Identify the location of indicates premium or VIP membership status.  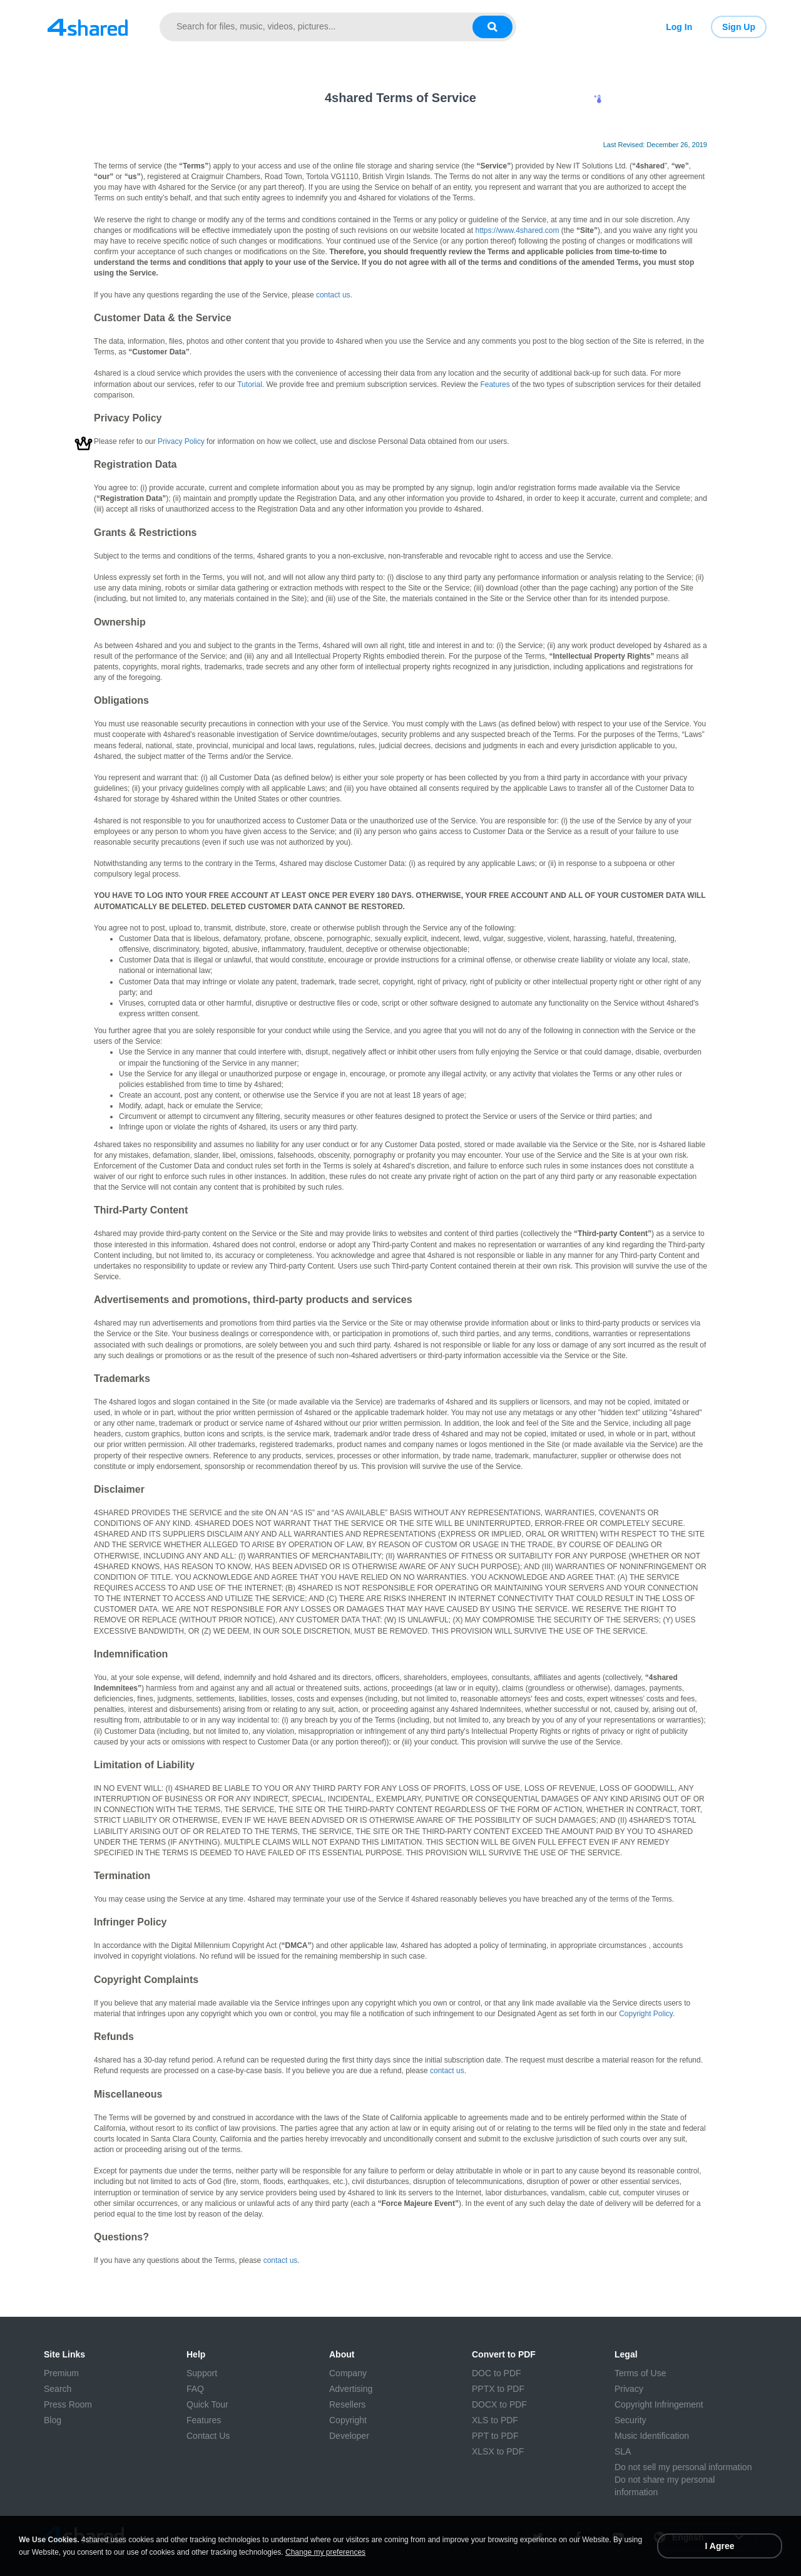
(83, 444).